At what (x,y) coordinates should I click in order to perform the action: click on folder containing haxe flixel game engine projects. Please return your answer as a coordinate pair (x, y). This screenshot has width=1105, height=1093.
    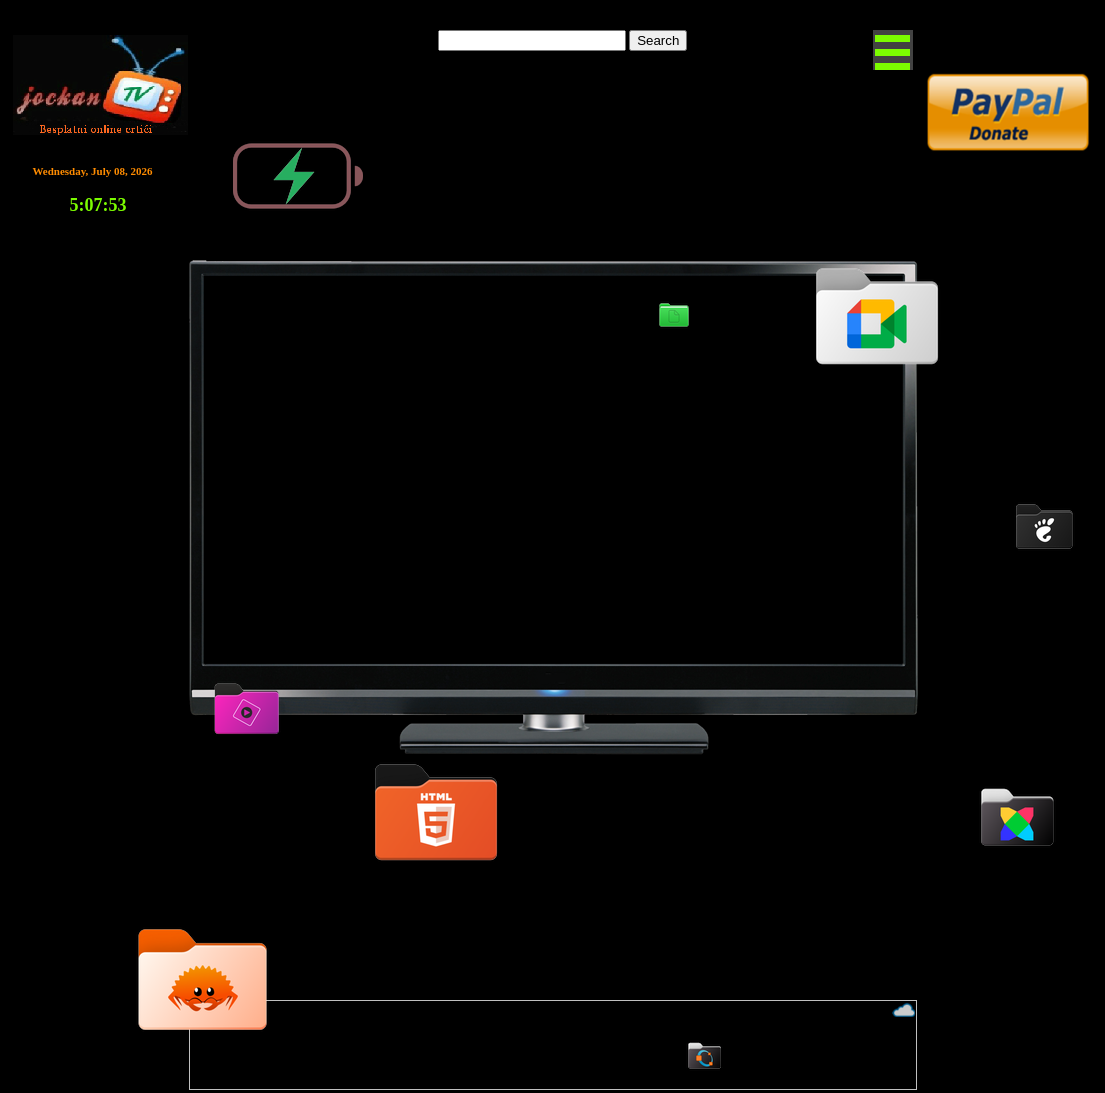
    Looking at the image, I should click on (1017, 819).